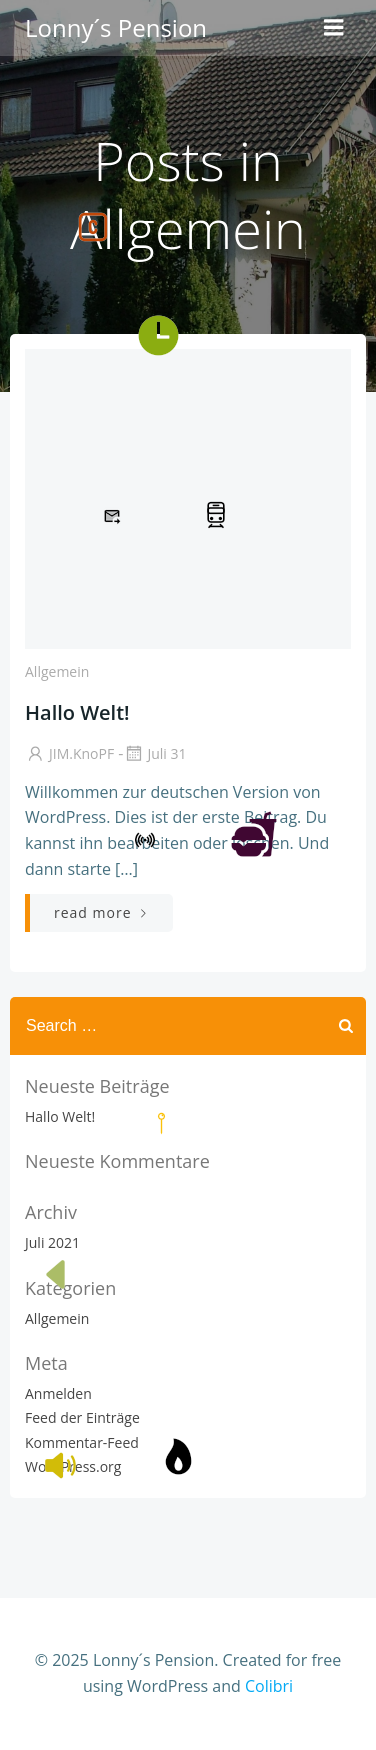 This screenshot has width=376, height=1750. I want to click on browse nearby fast food restaurants, so click(254, 834).